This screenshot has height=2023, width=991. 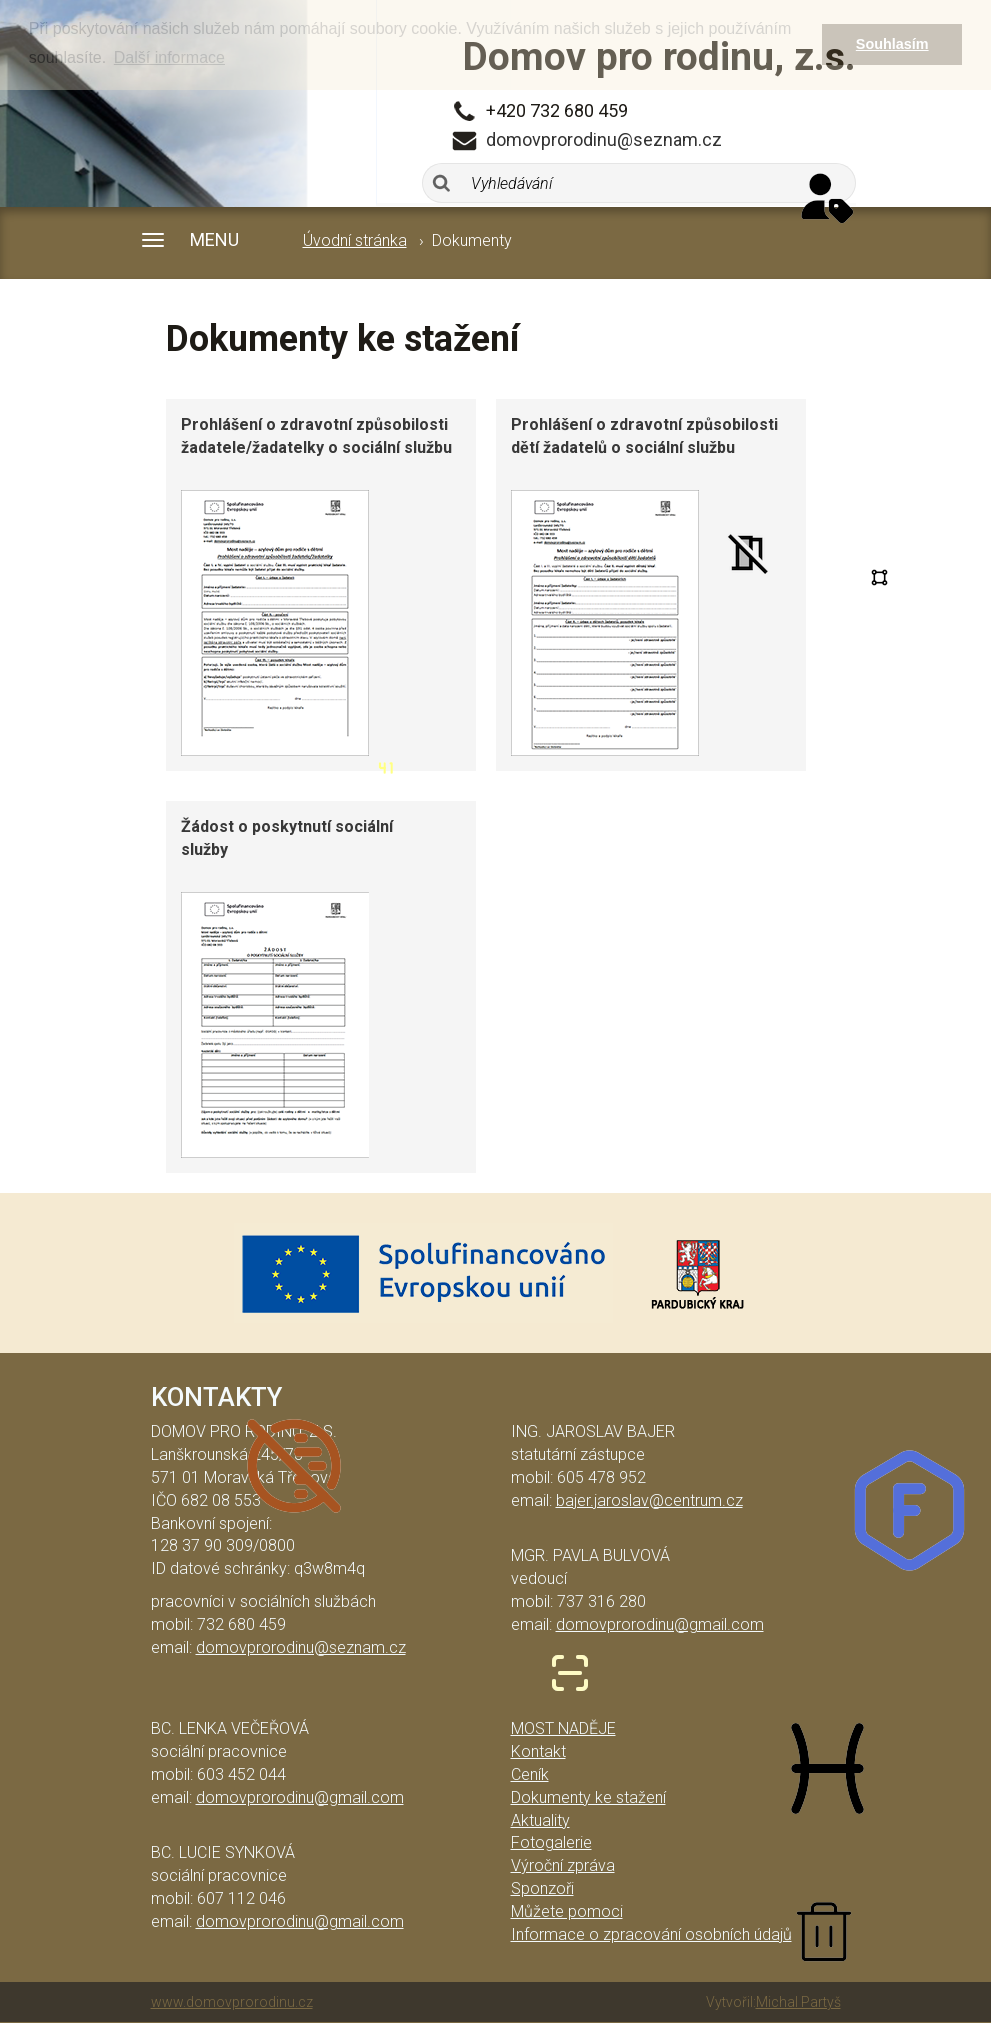 I want to click on pisces zodiac sign symbol, so click(x=827, y=1768).